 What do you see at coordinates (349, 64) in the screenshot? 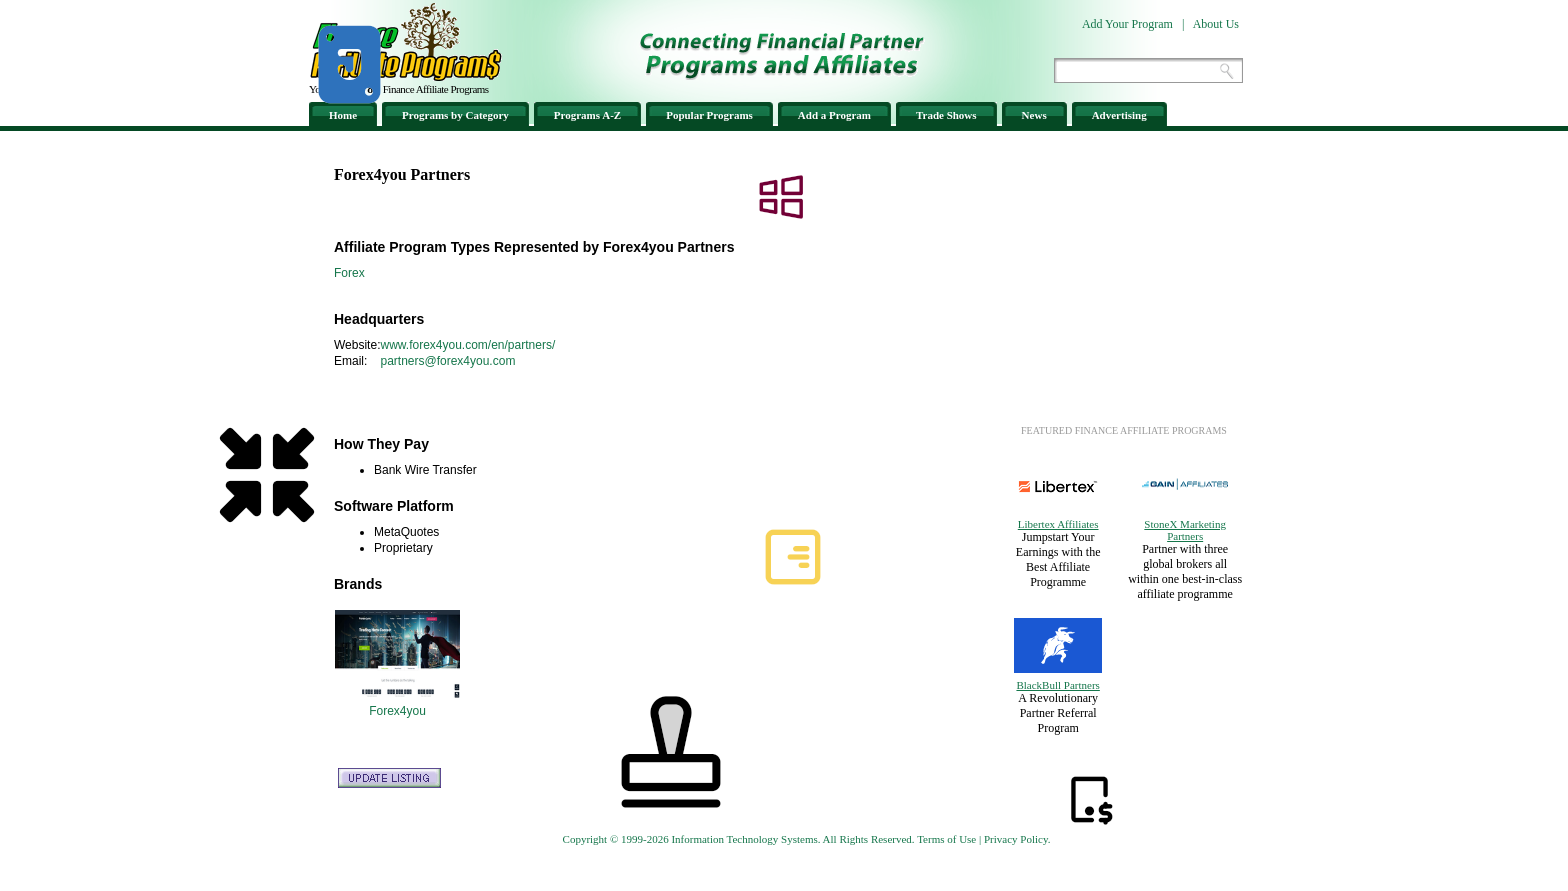
I see `jack playing card in a card game app` at bounding box center [349, 64].